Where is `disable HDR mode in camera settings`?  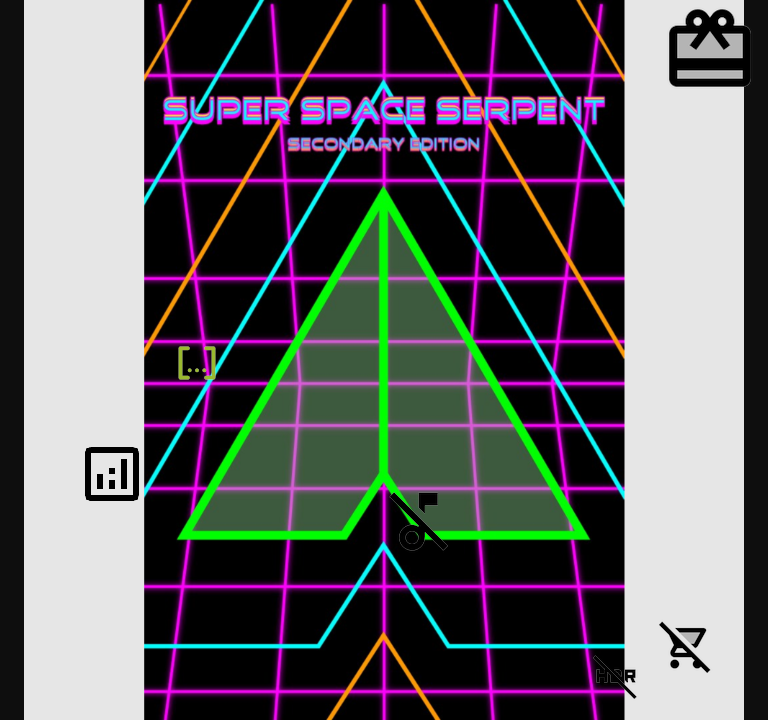
disable HDR mode in camera settings is located at coordinates (616, 676).